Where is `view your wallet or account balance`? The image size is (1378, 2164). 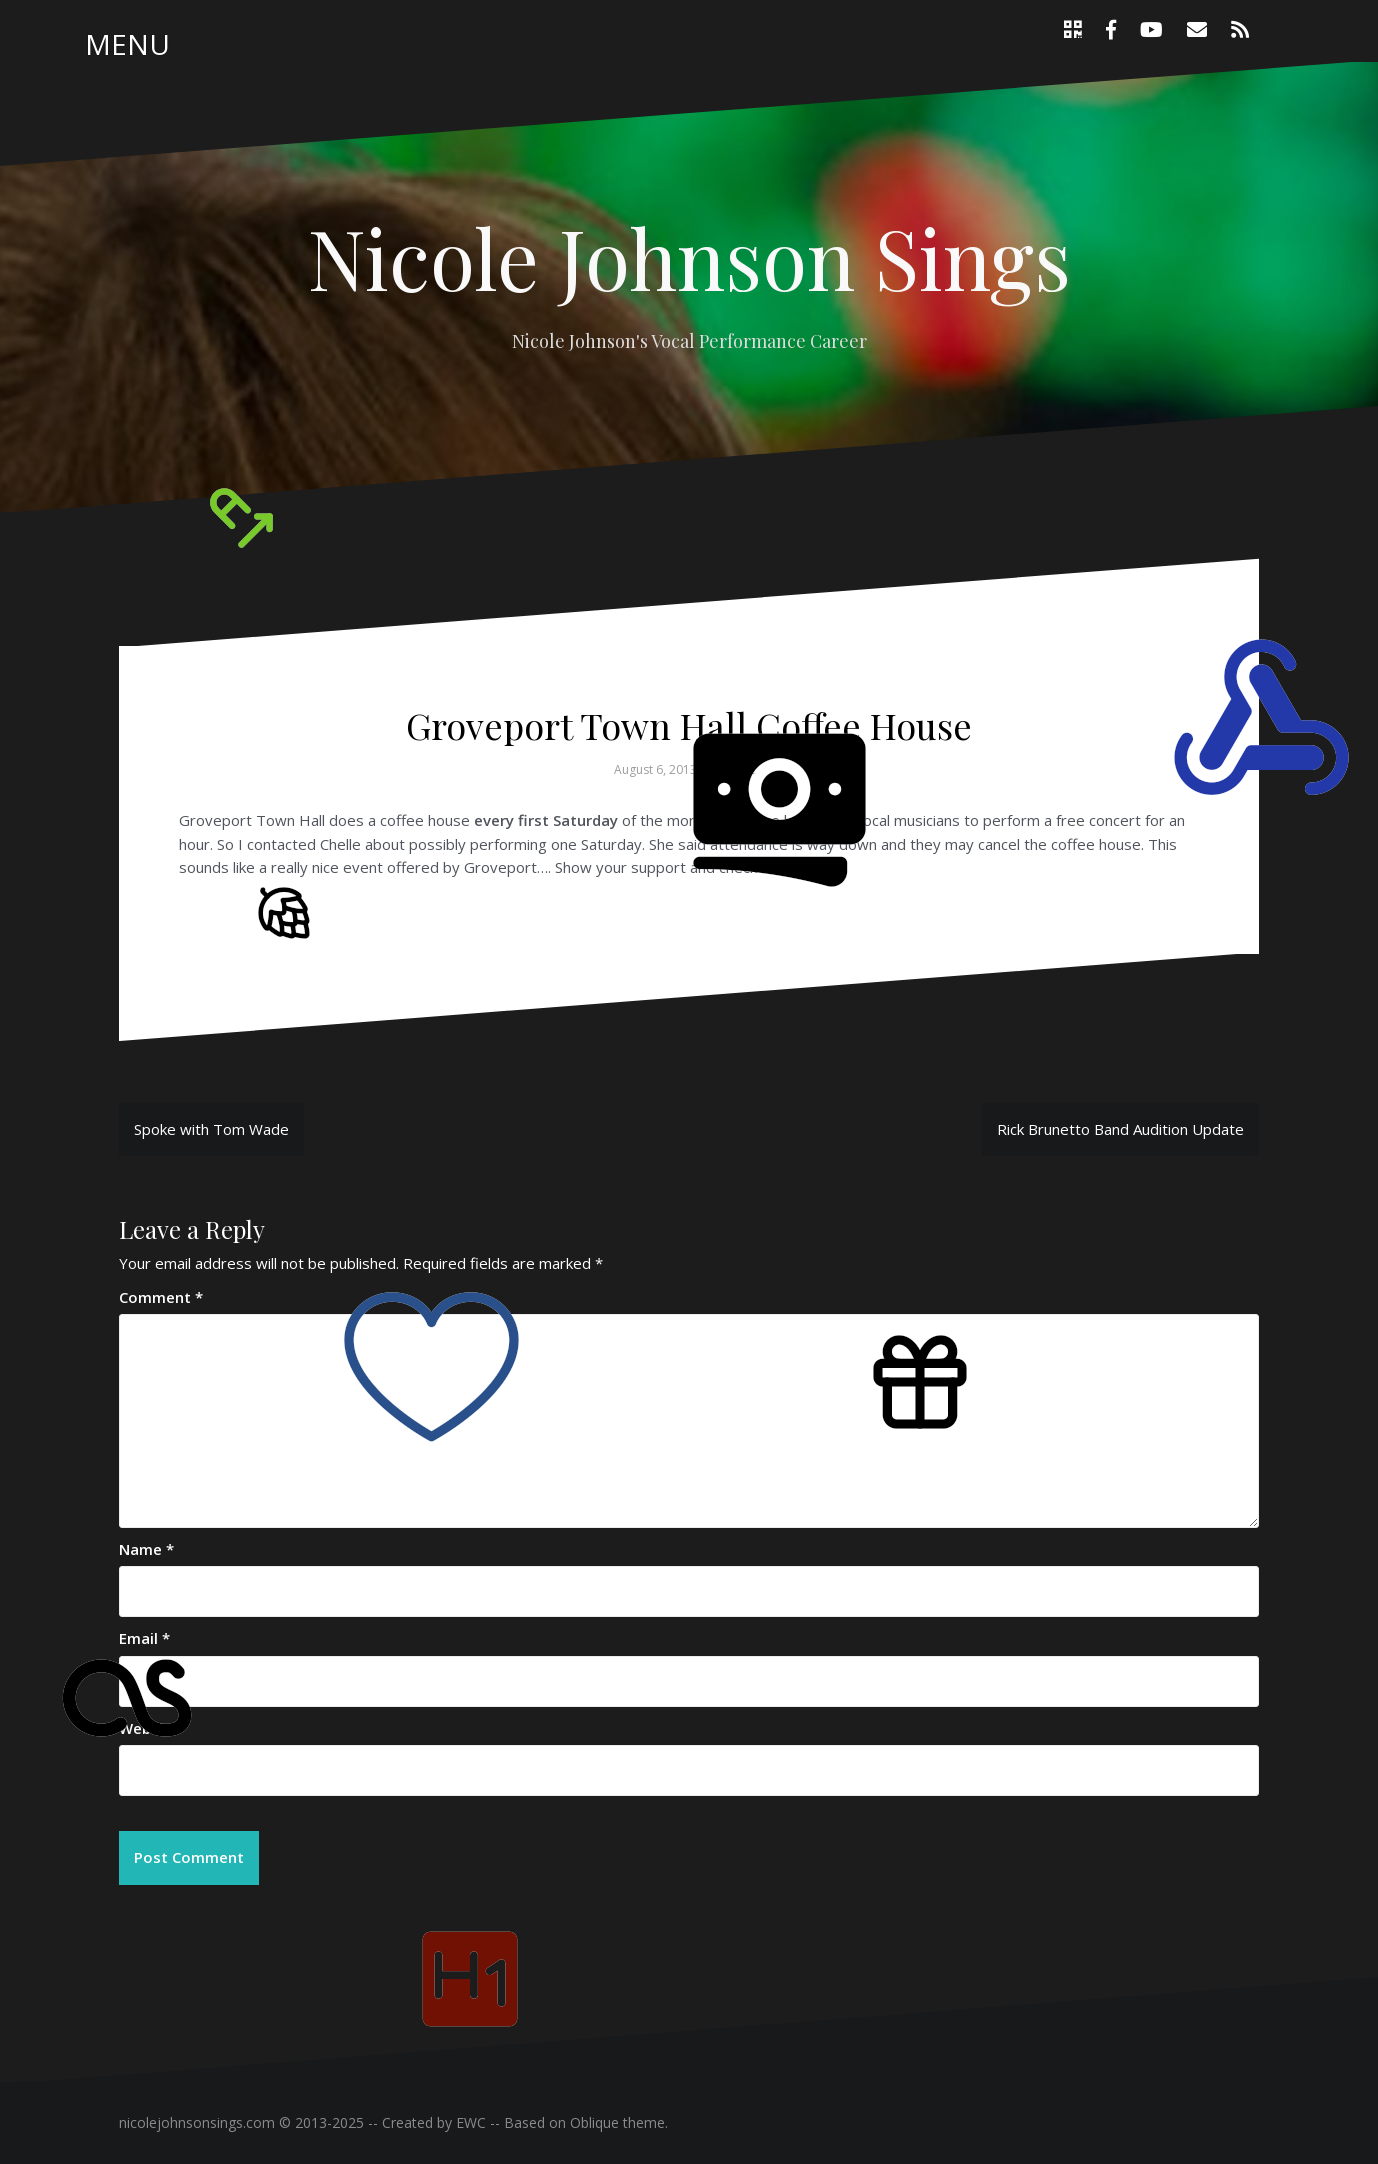 view your wallet or account balance is located at coordinates (779, 807).